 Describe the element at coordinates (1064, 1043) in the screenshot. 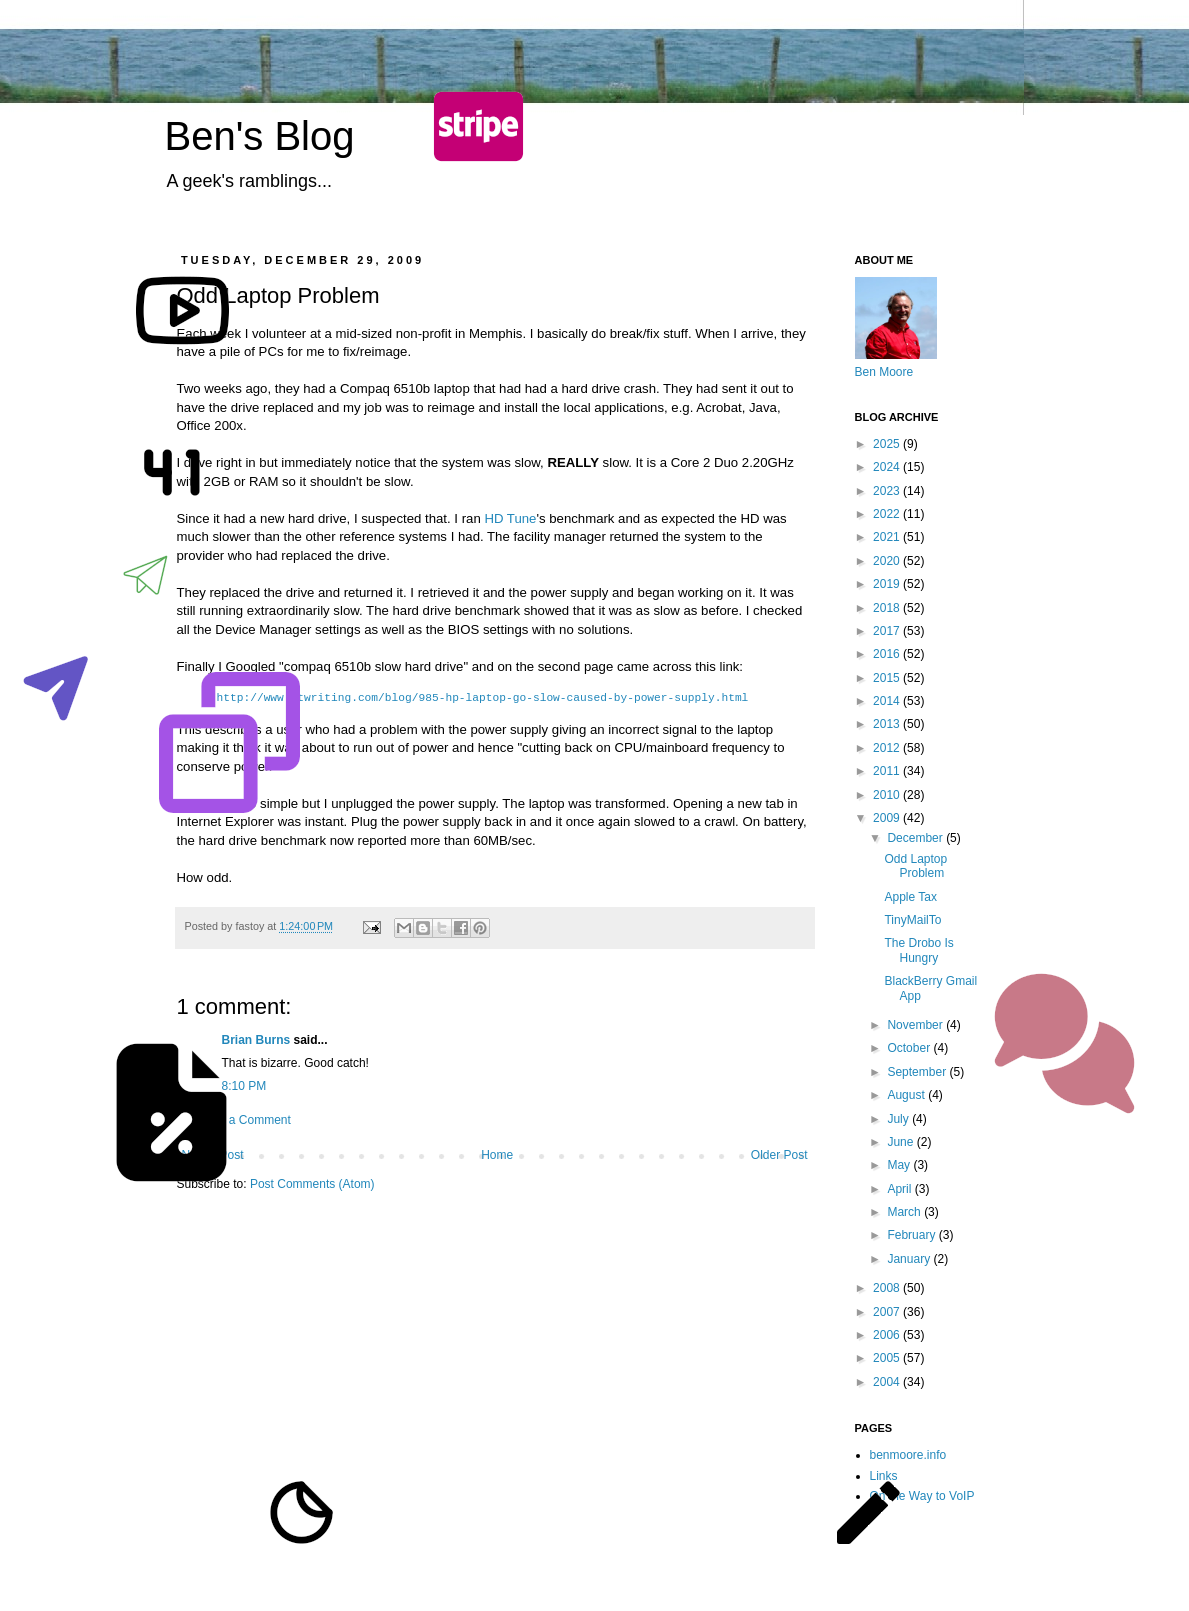

I see `open chat or messaging` at that location.